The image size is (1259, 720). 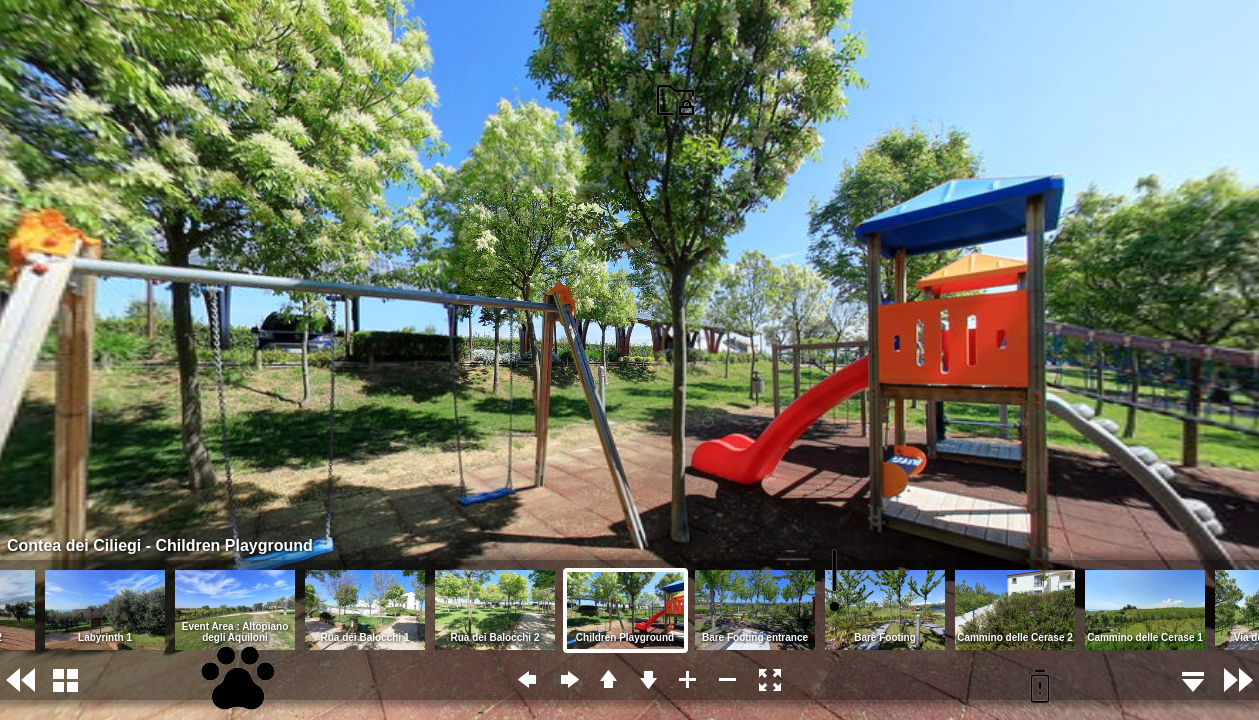 What do you see at coordinates (1040, 687) in the screenshot?
I see `indicates low battery warning` at bounding box center [1040, 687].